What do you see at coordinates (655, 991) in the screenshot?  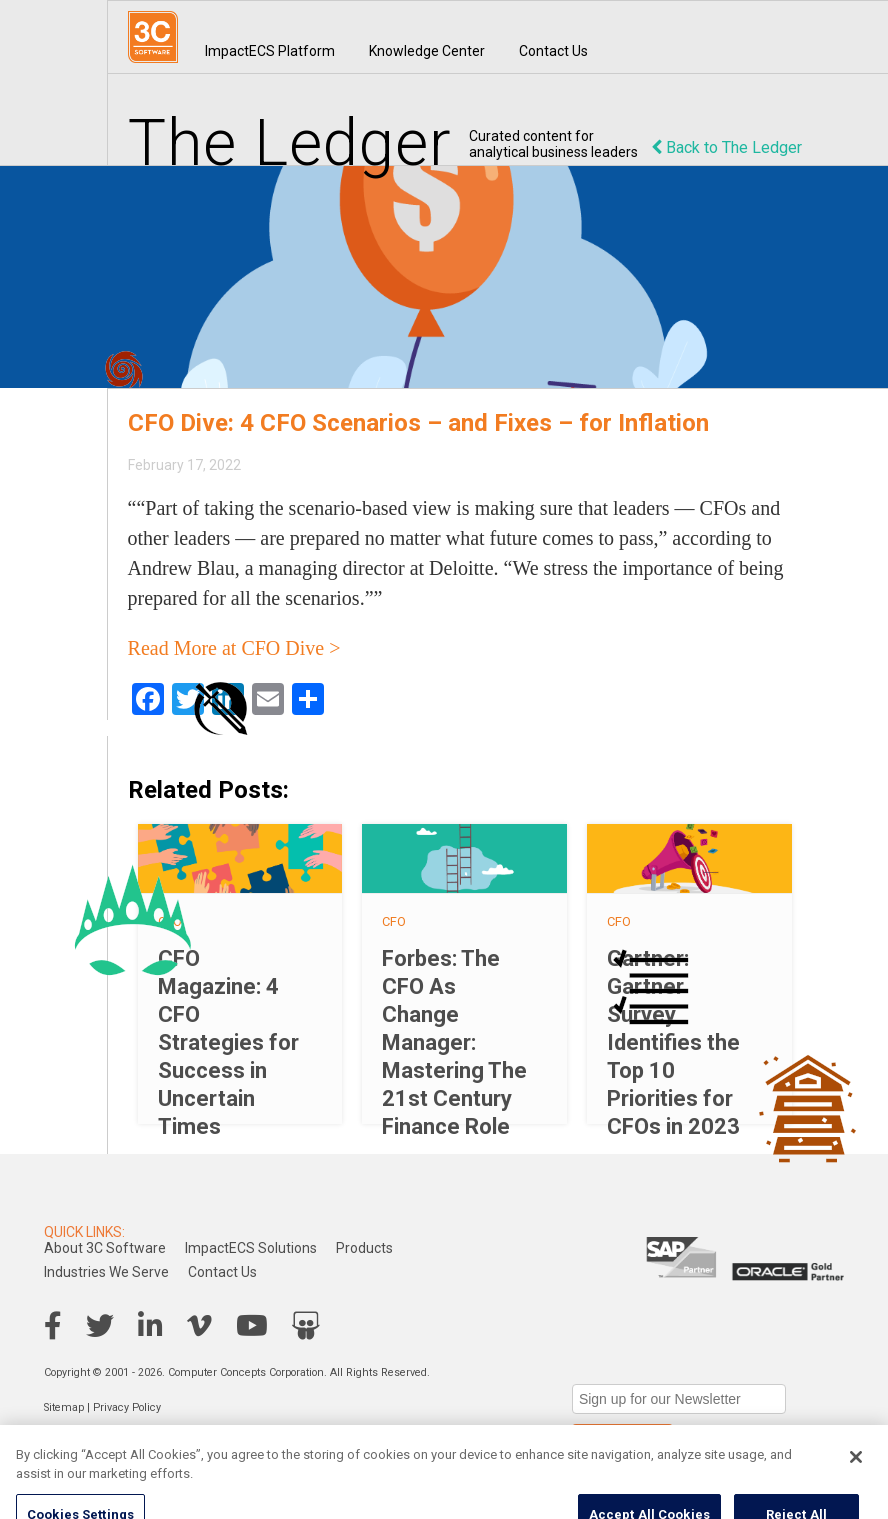 I see `view your task checklist` at bounding box center [655, 991].